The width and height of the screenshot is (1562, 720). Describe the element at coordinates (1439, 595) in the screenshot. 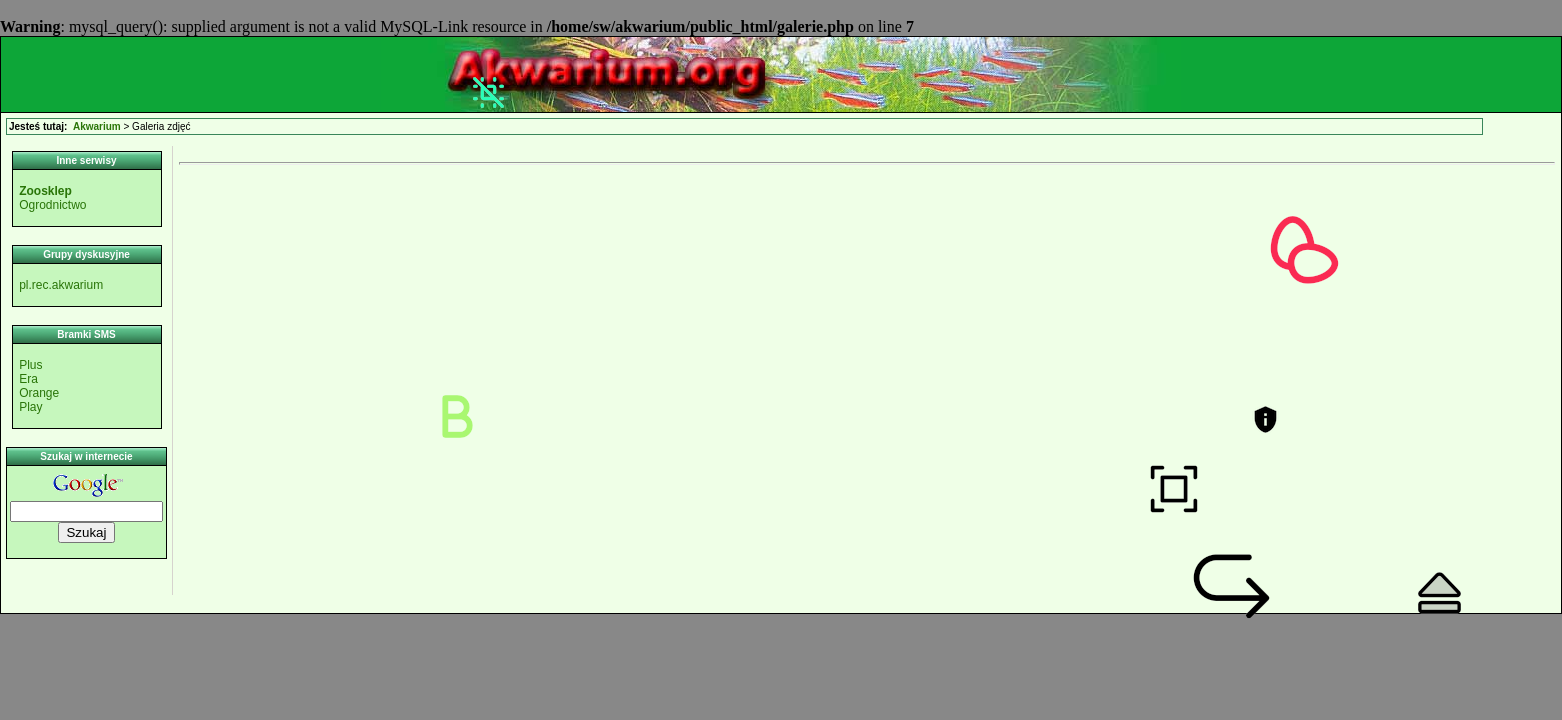

I see `eject media or disc` at that location.